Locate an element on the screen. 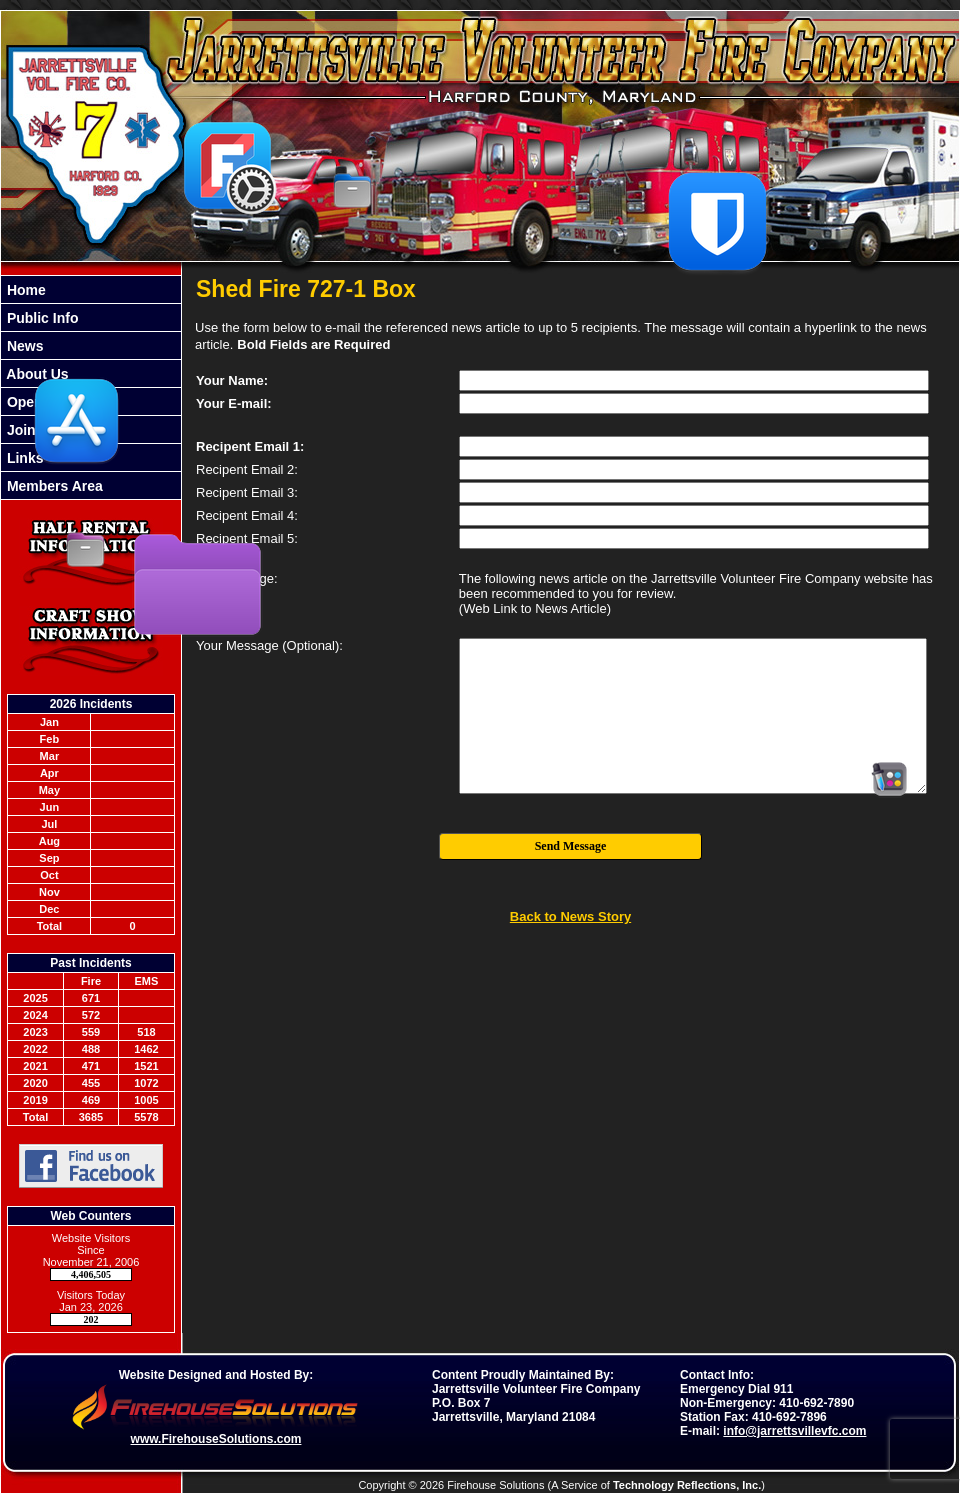  open the file manager application is located at coordinates (85, 549).